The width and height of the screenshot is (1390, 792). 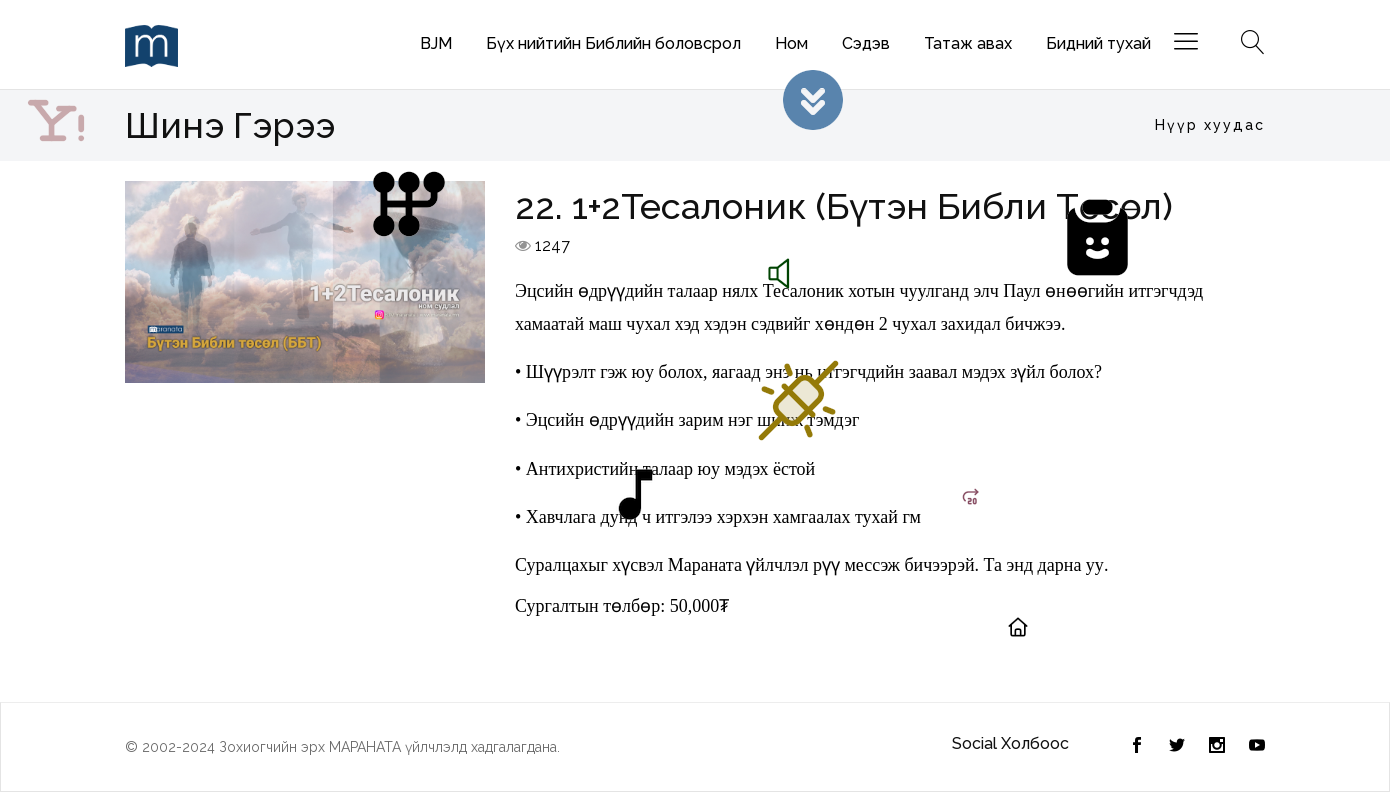 I want to click on access music or audio player, so click(x=635, y=494).